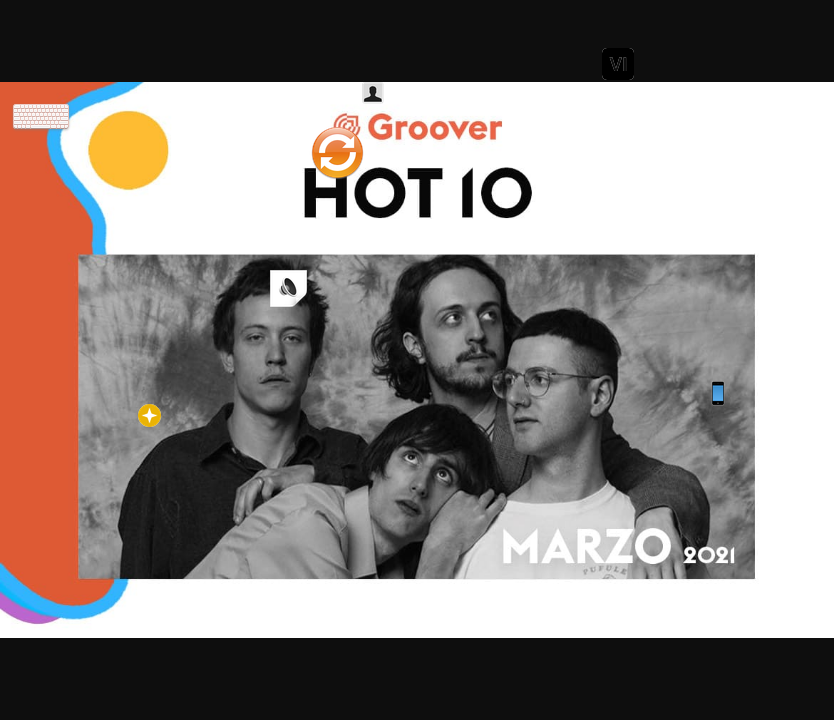  What do you see at coordinates (359, 79) in the screenshot?
I see `indicates user-generated content in the library` at bounding box center [359, 79].